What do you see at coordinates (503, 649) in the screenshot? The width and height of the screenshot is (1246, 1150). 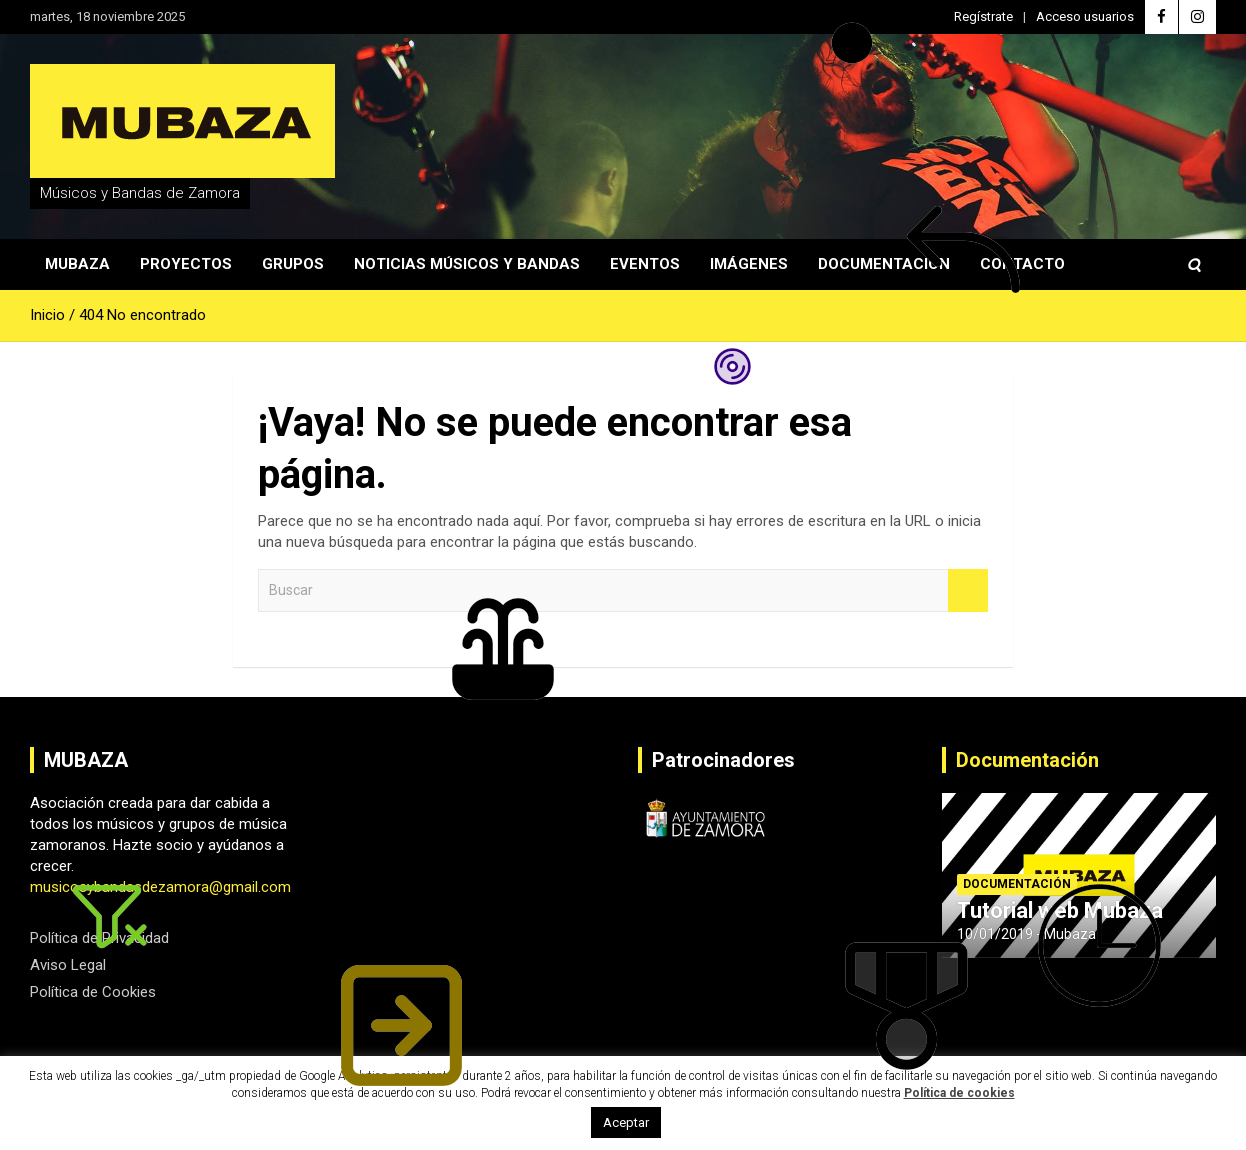 I see `view nearby fountains or water features` at bounding box center [503, 649].